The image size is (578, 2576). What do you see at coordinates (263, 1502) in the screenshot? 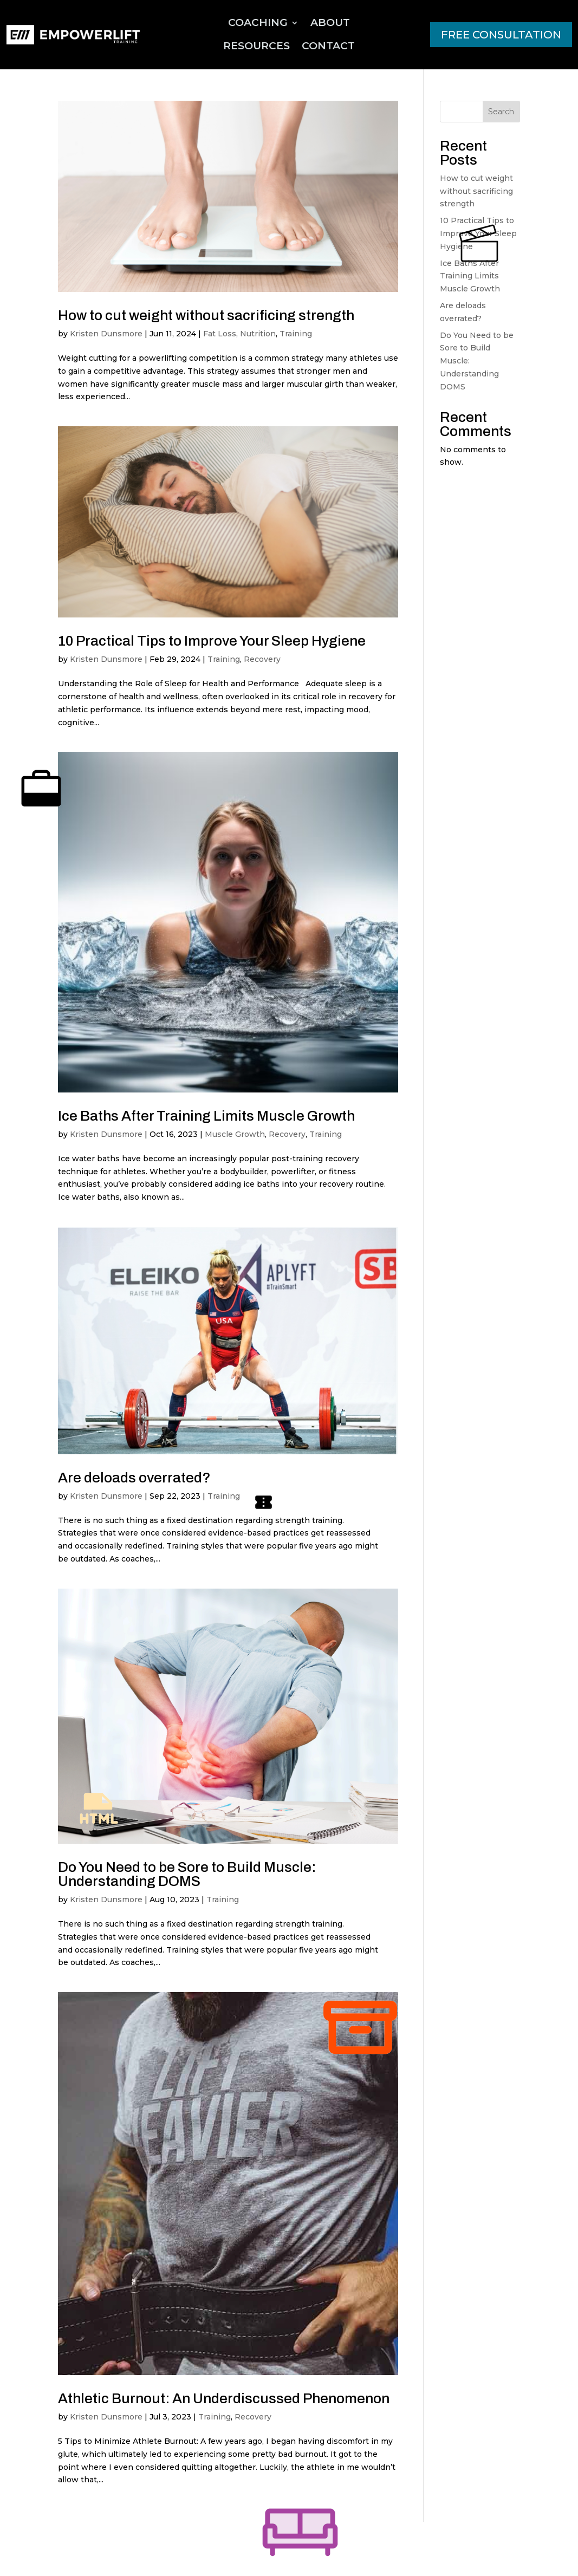
I see `view your tickets or passes` at bounding box center [263, 1502].